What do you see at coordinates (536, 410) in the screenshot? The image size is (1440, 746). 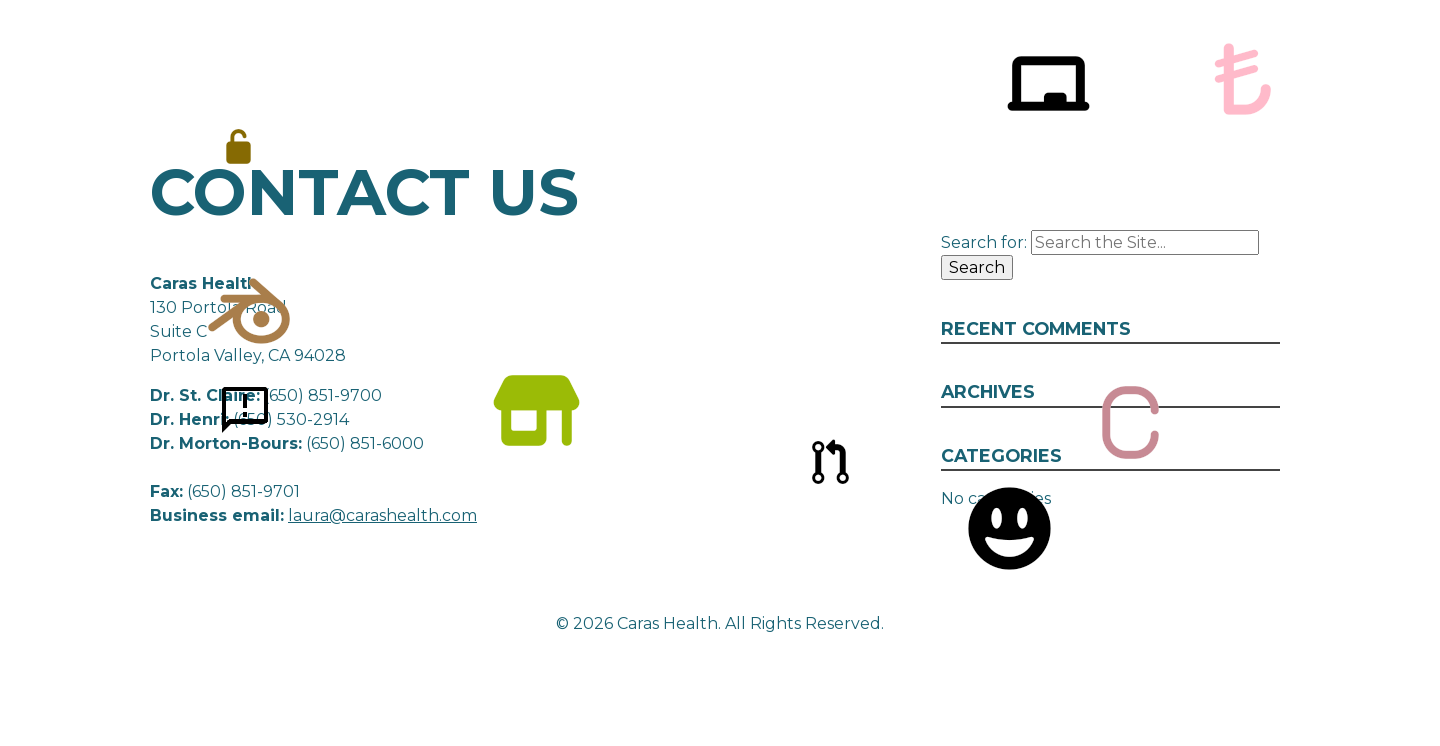 I see `open the shop or store` at bounding box center [536, 410].